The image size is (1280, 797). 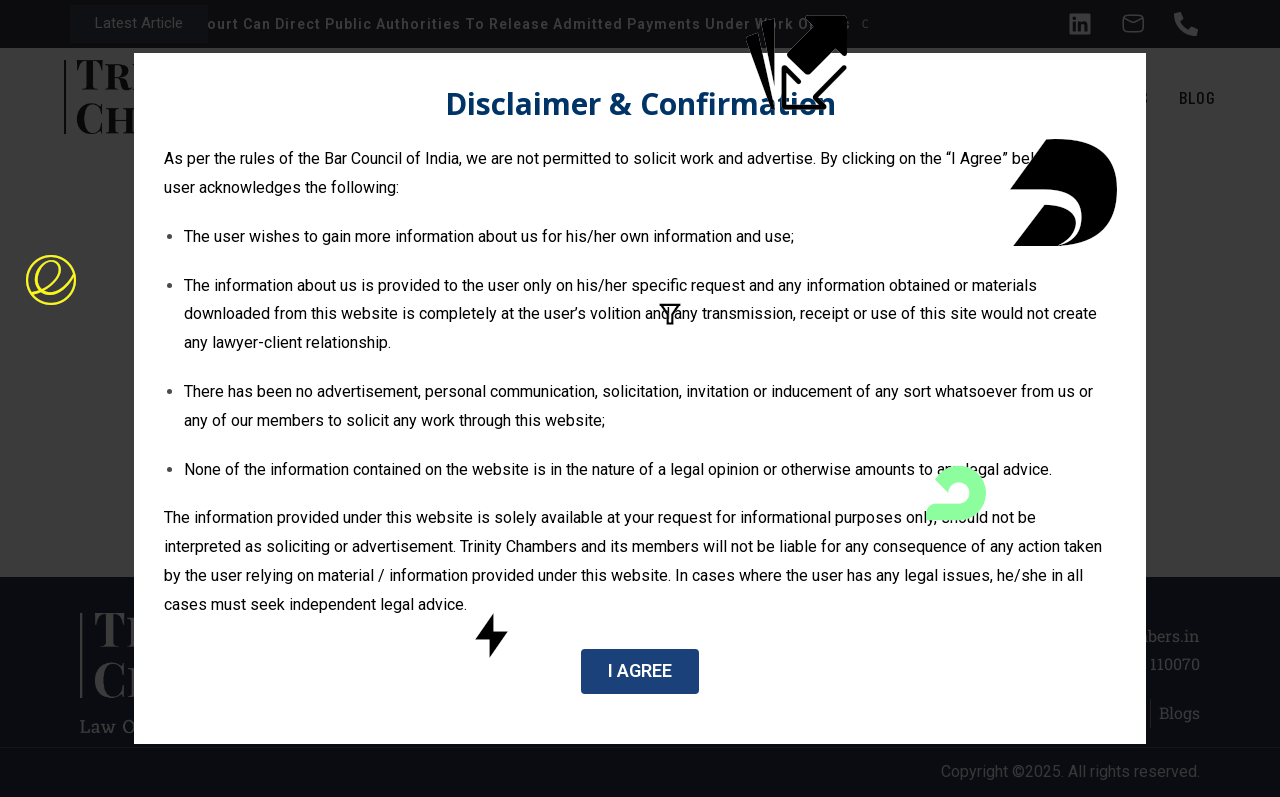 I want to click on visit cardmarket trading card marketplace, so click(x=796, y=62).